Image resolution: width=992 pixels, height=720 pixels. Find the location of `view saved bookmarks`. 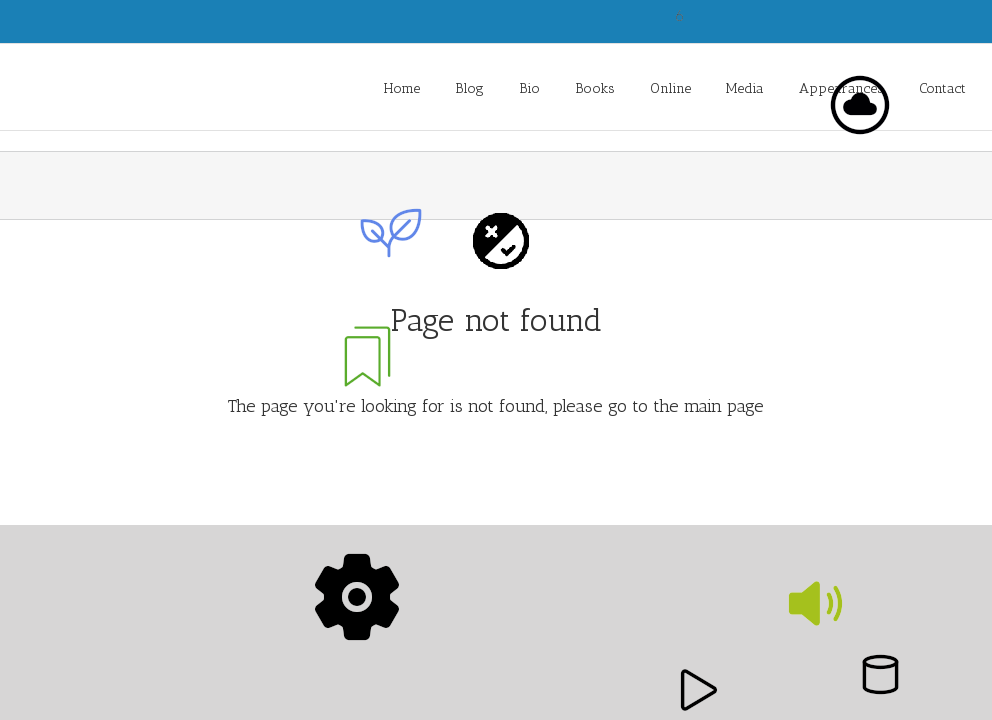

view saved bookmarks is located at coordinates (367, 356).